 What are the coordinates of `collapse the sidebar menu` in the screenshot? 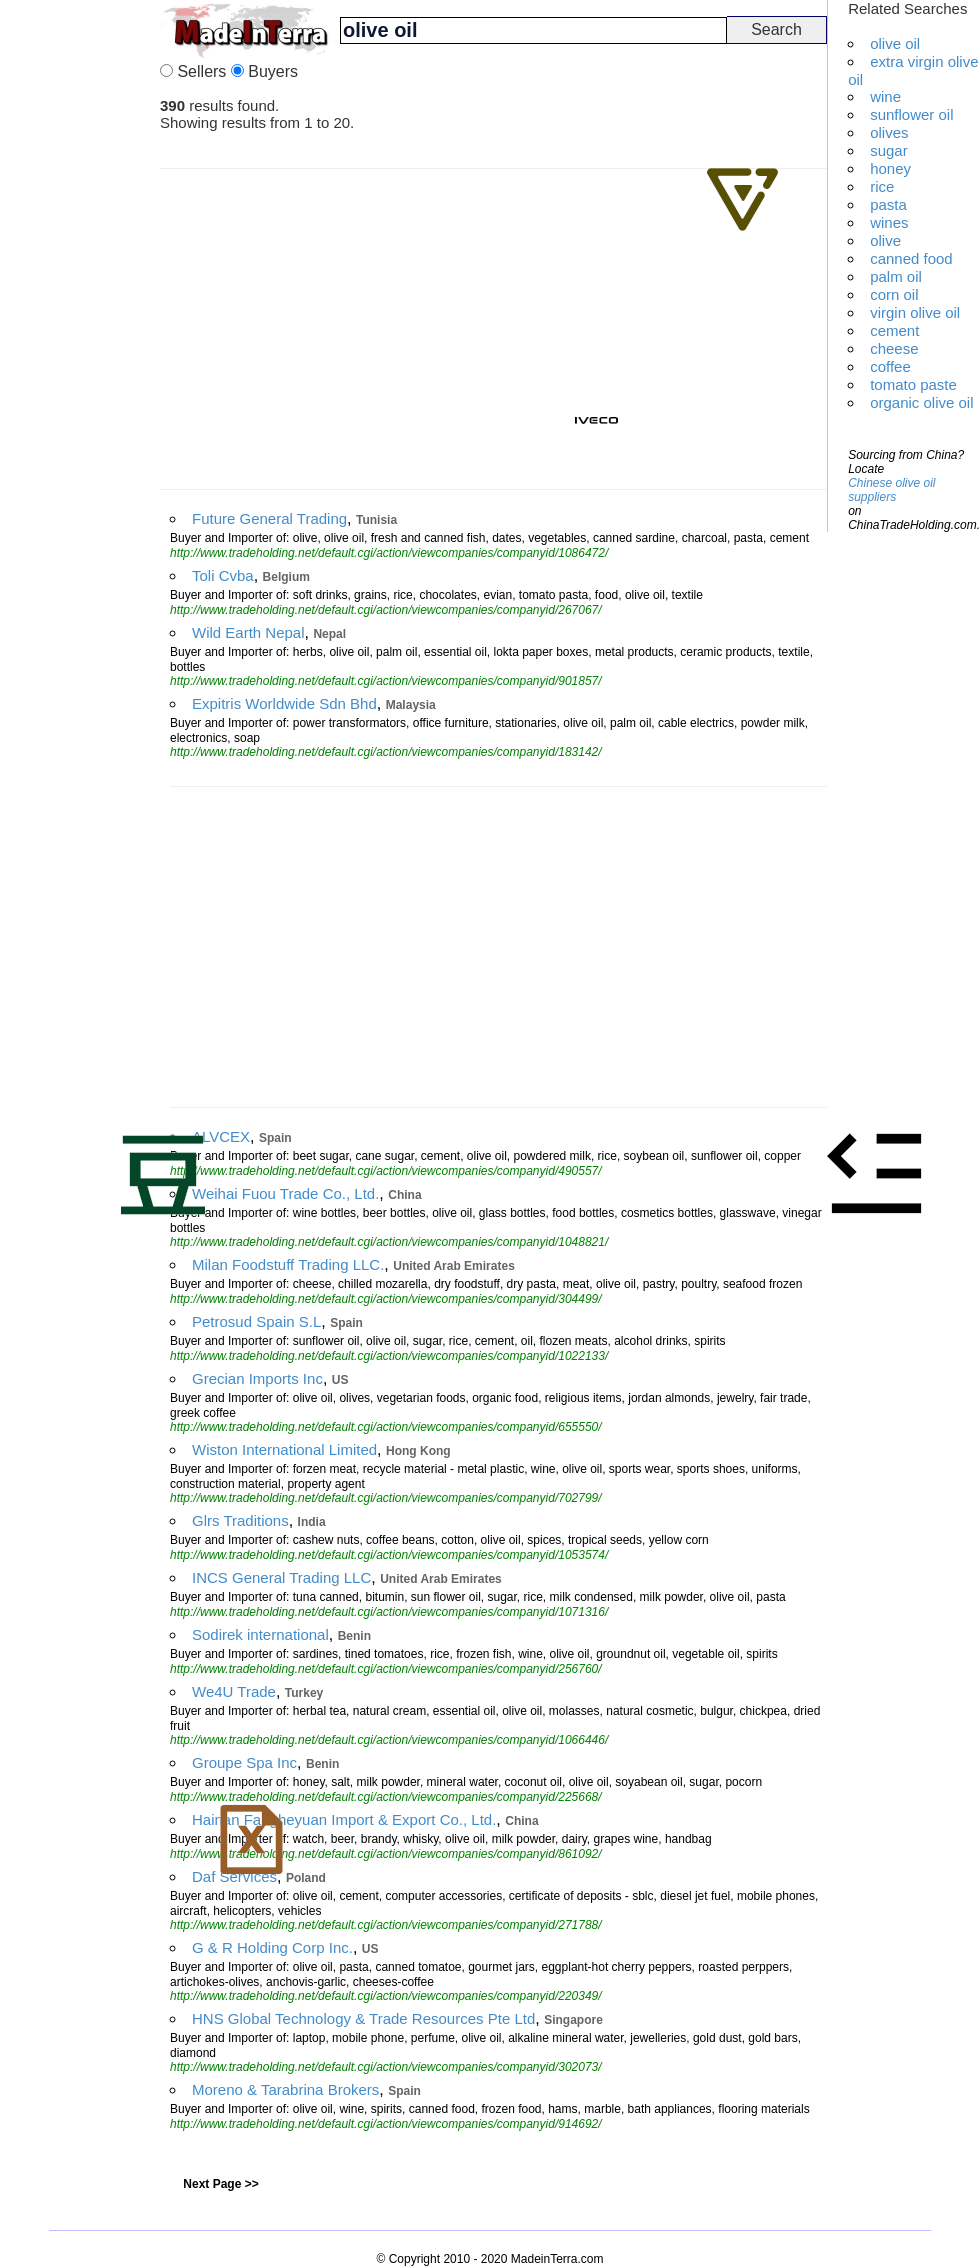 It's located at (876, 1173).